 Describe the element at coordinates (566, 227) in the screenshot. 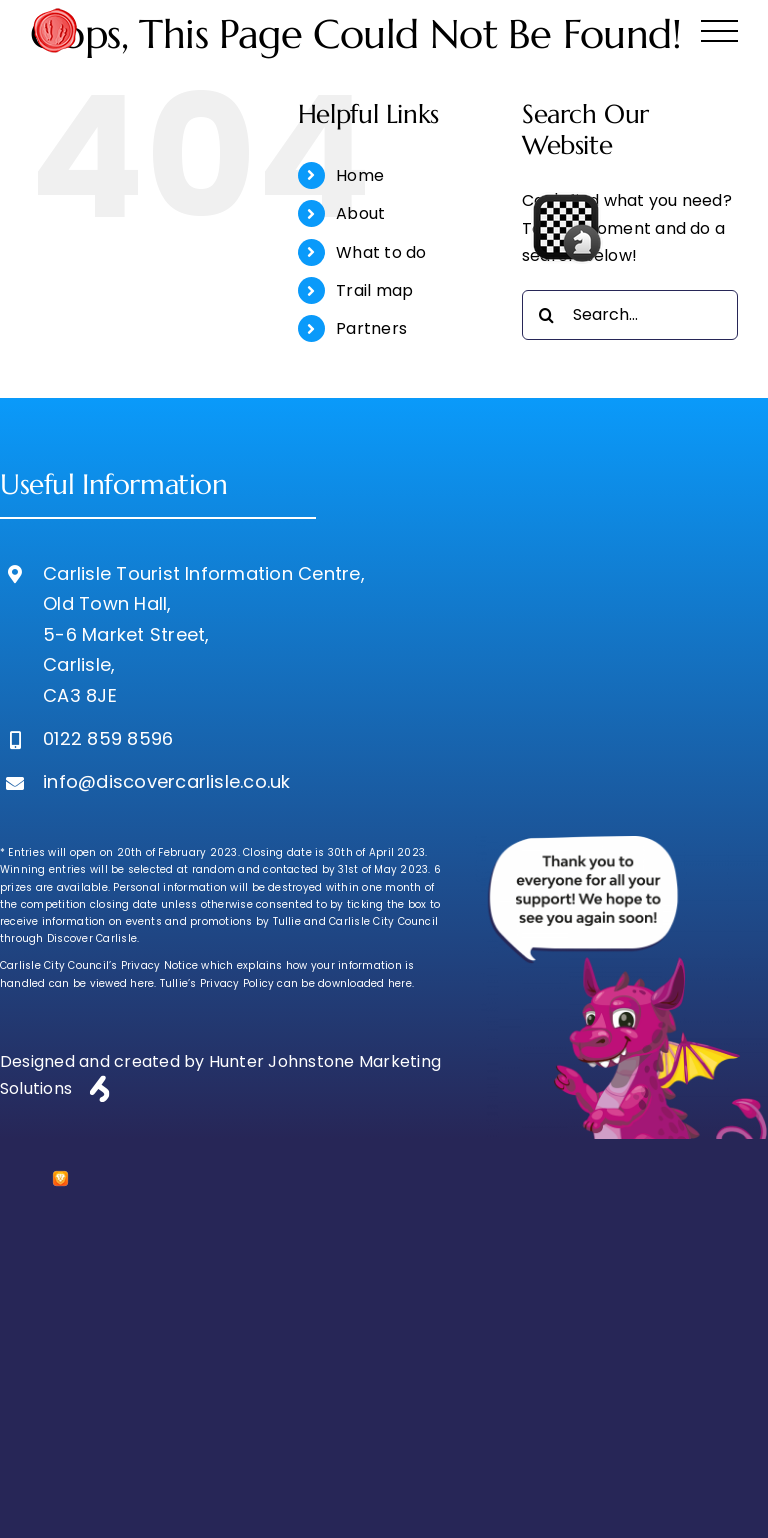

I see `open the chess app` at that location.